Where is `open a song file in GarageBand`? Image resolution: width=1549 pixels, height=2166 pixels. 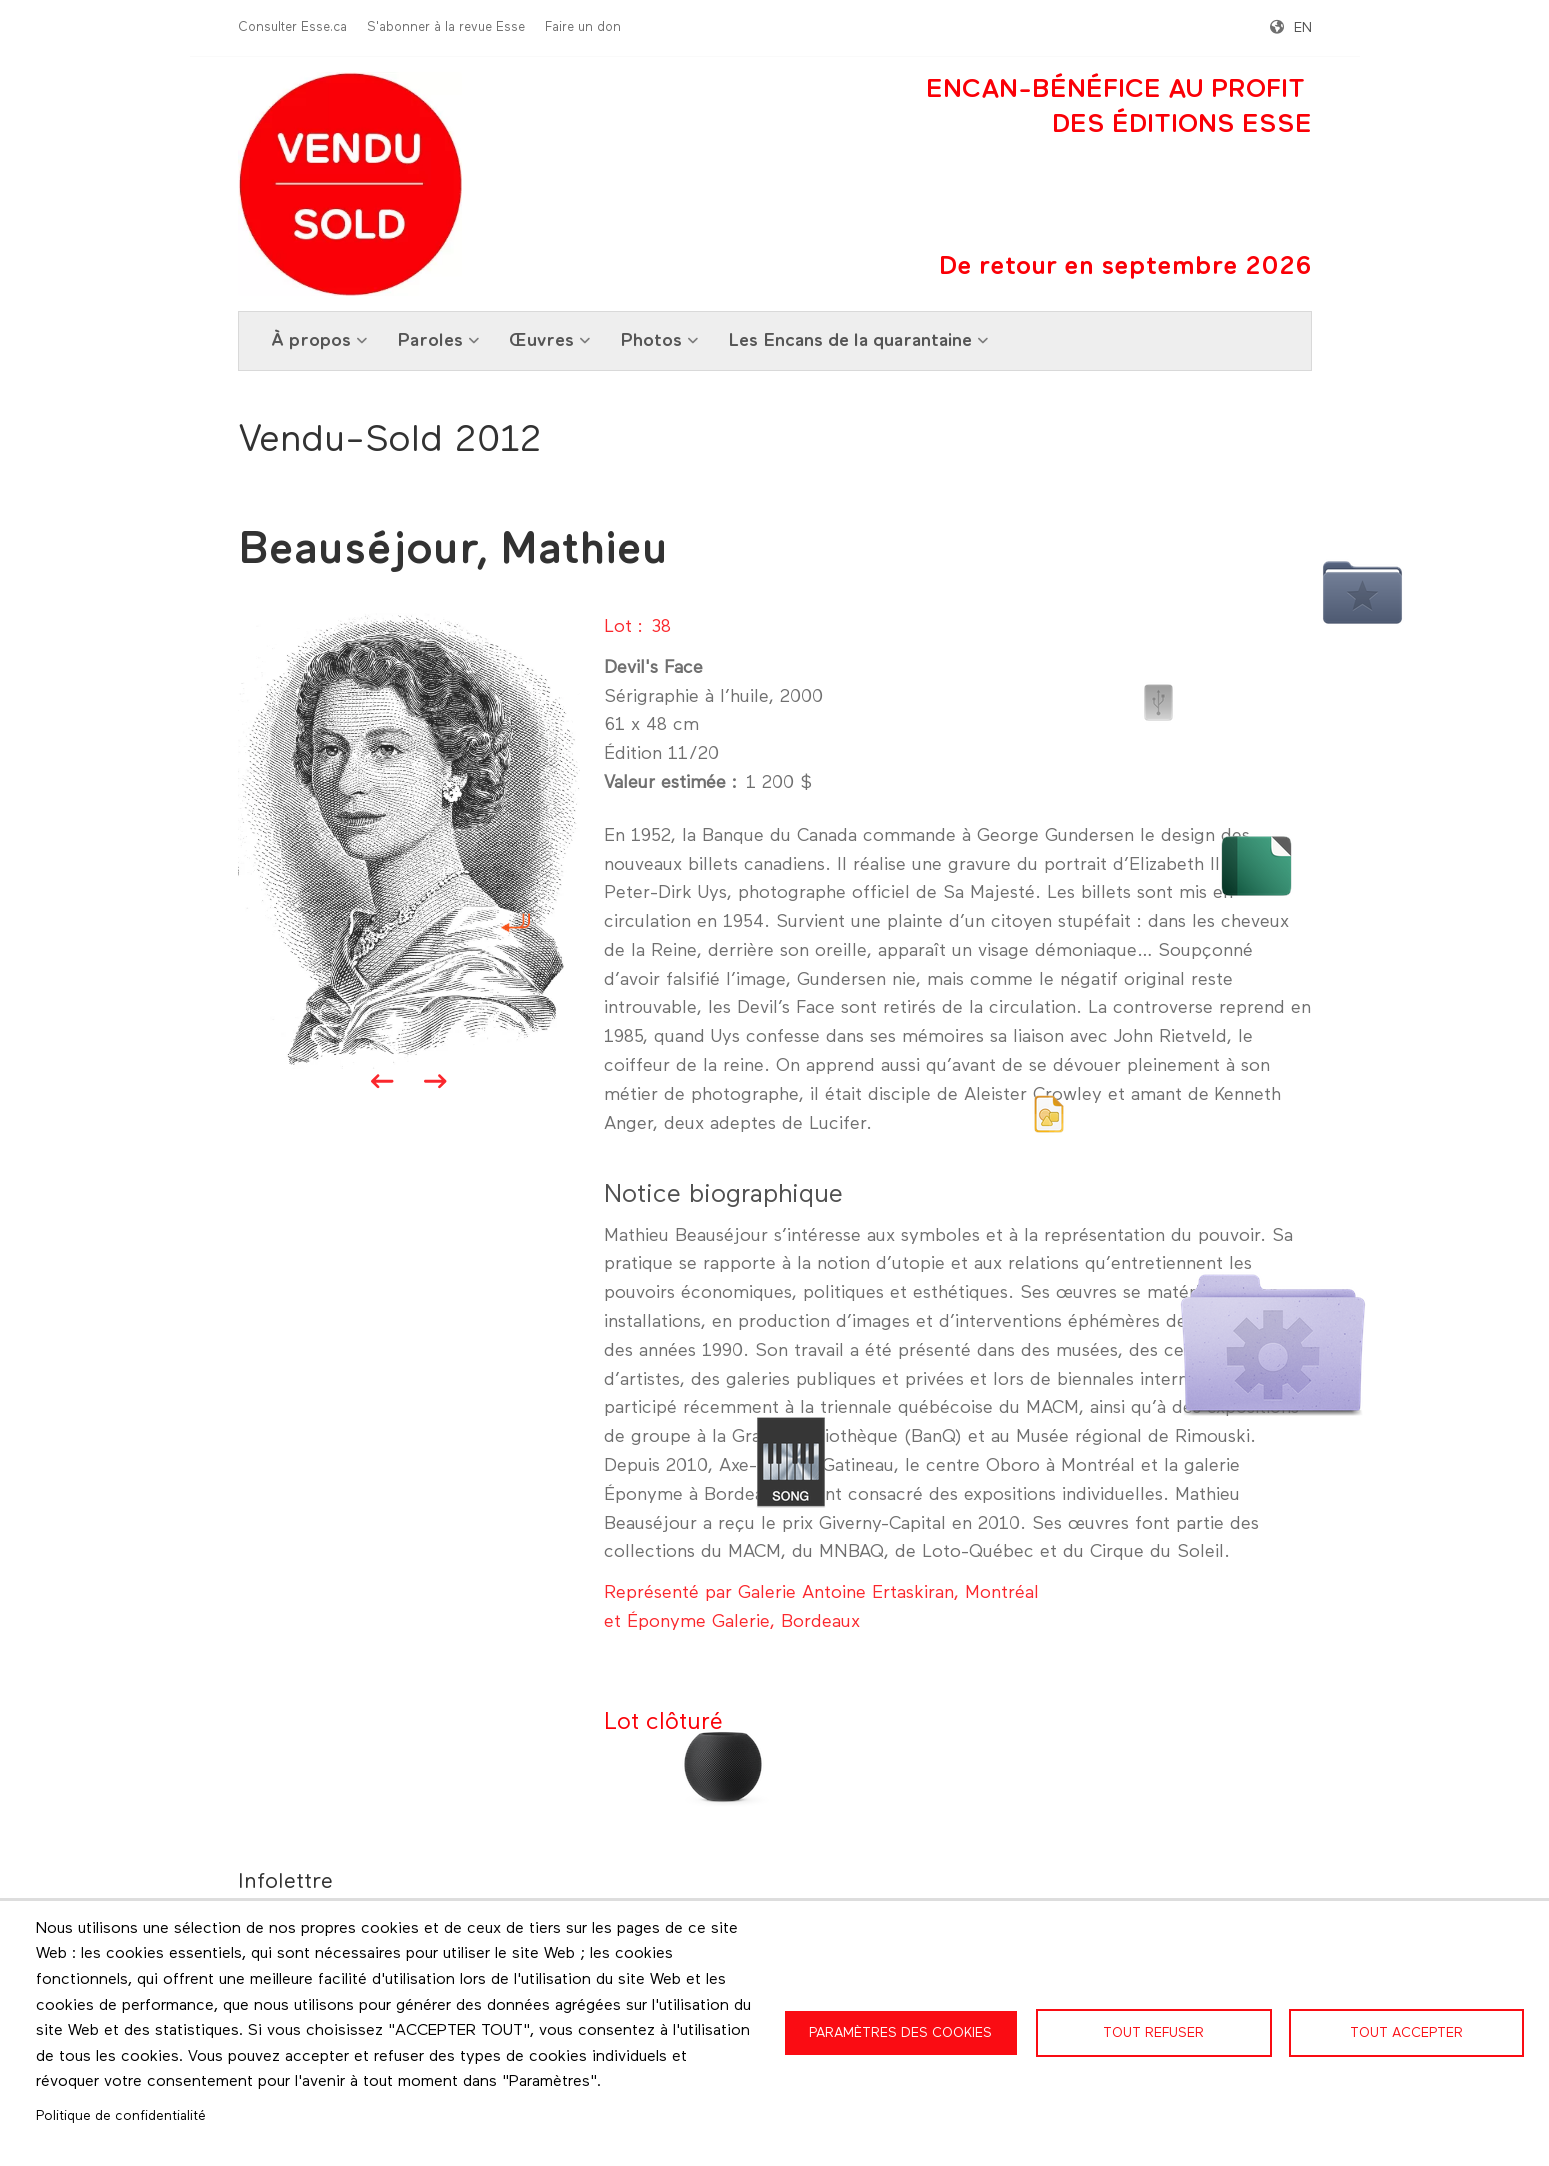 open a song file in GarageBand is located at coordinates (791, 1464).